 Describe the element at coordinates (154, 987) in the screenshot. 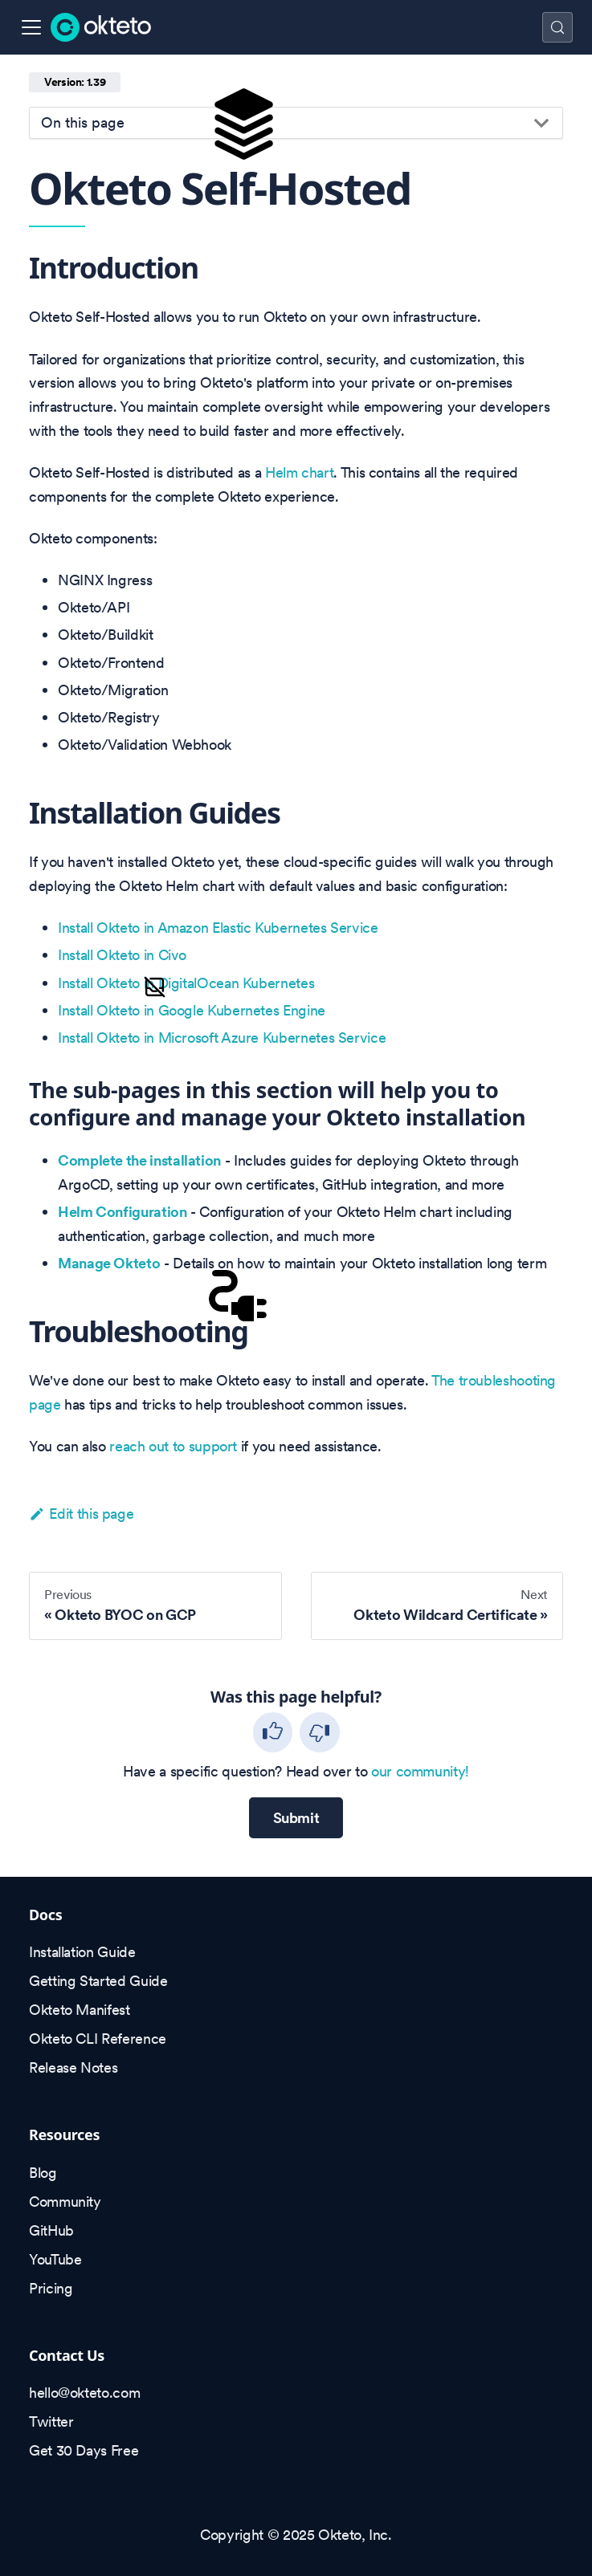

I see `inbox disabled or unavailable` at that location.